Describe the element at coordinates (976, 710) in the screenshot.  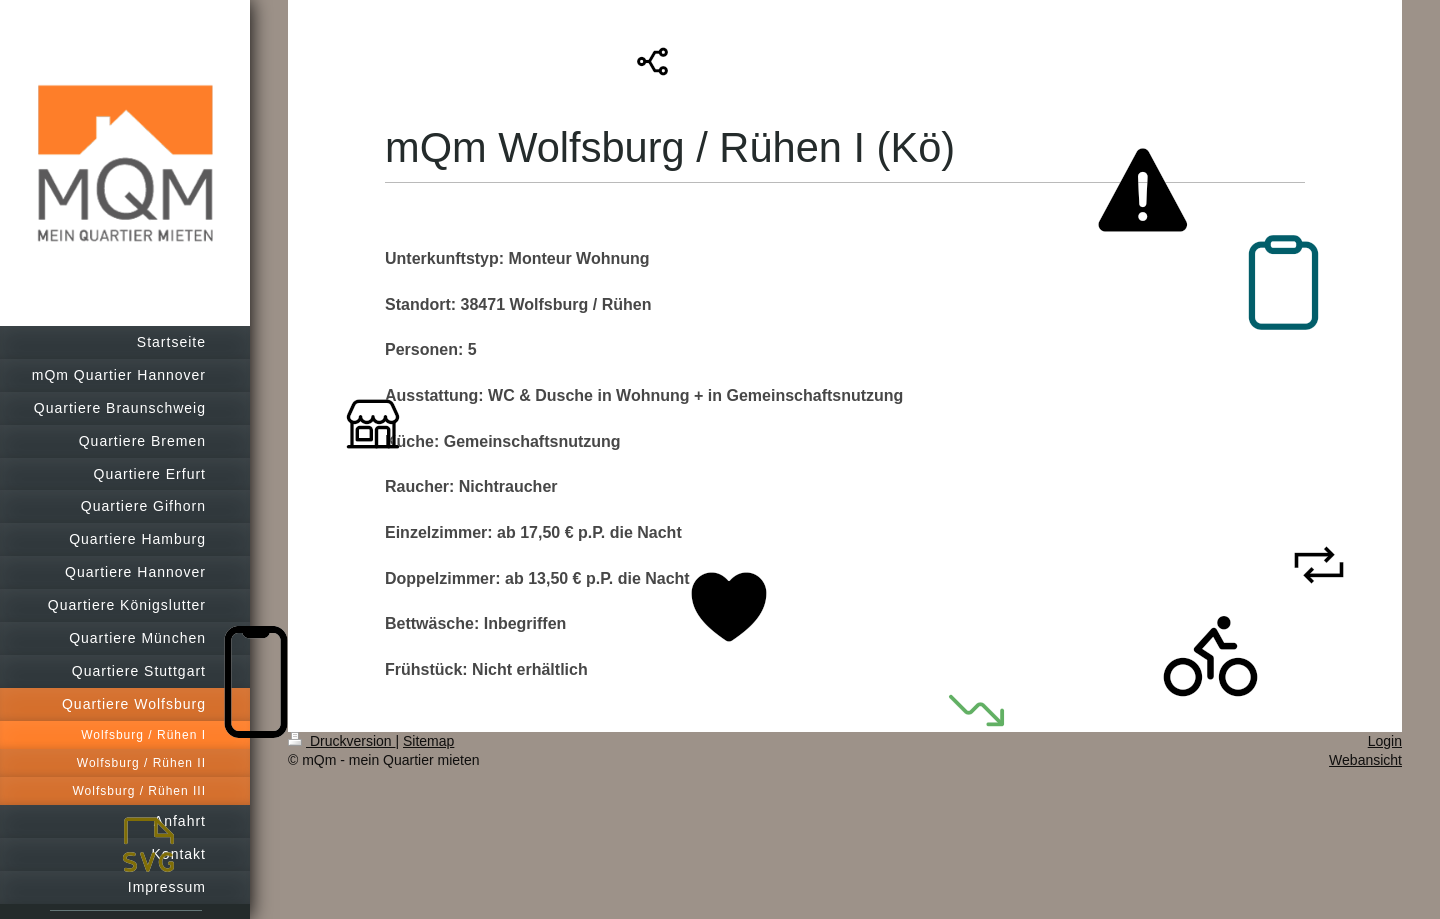
I see `indicates a declining trend or decreasing value` at that location.